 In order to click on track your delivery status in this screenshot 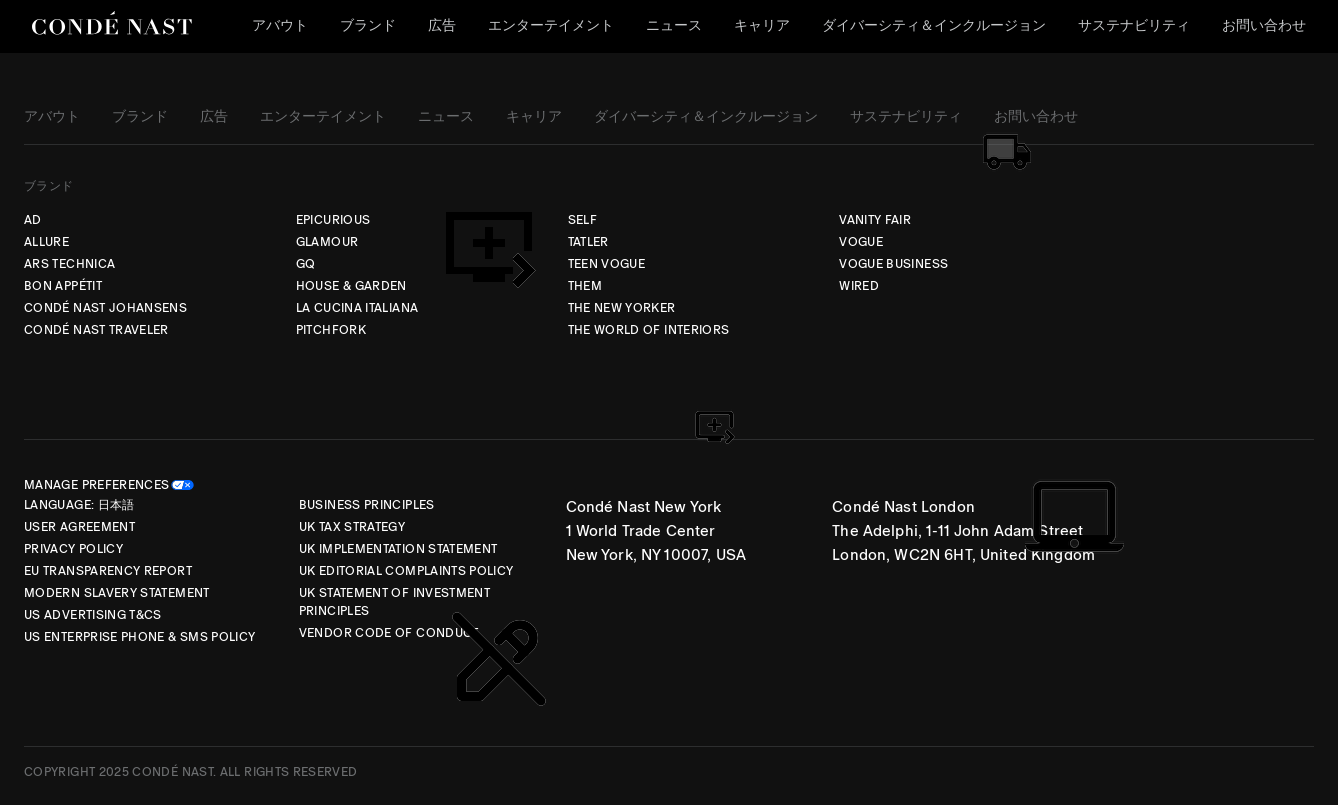, I will do `click(1007, 152)`.